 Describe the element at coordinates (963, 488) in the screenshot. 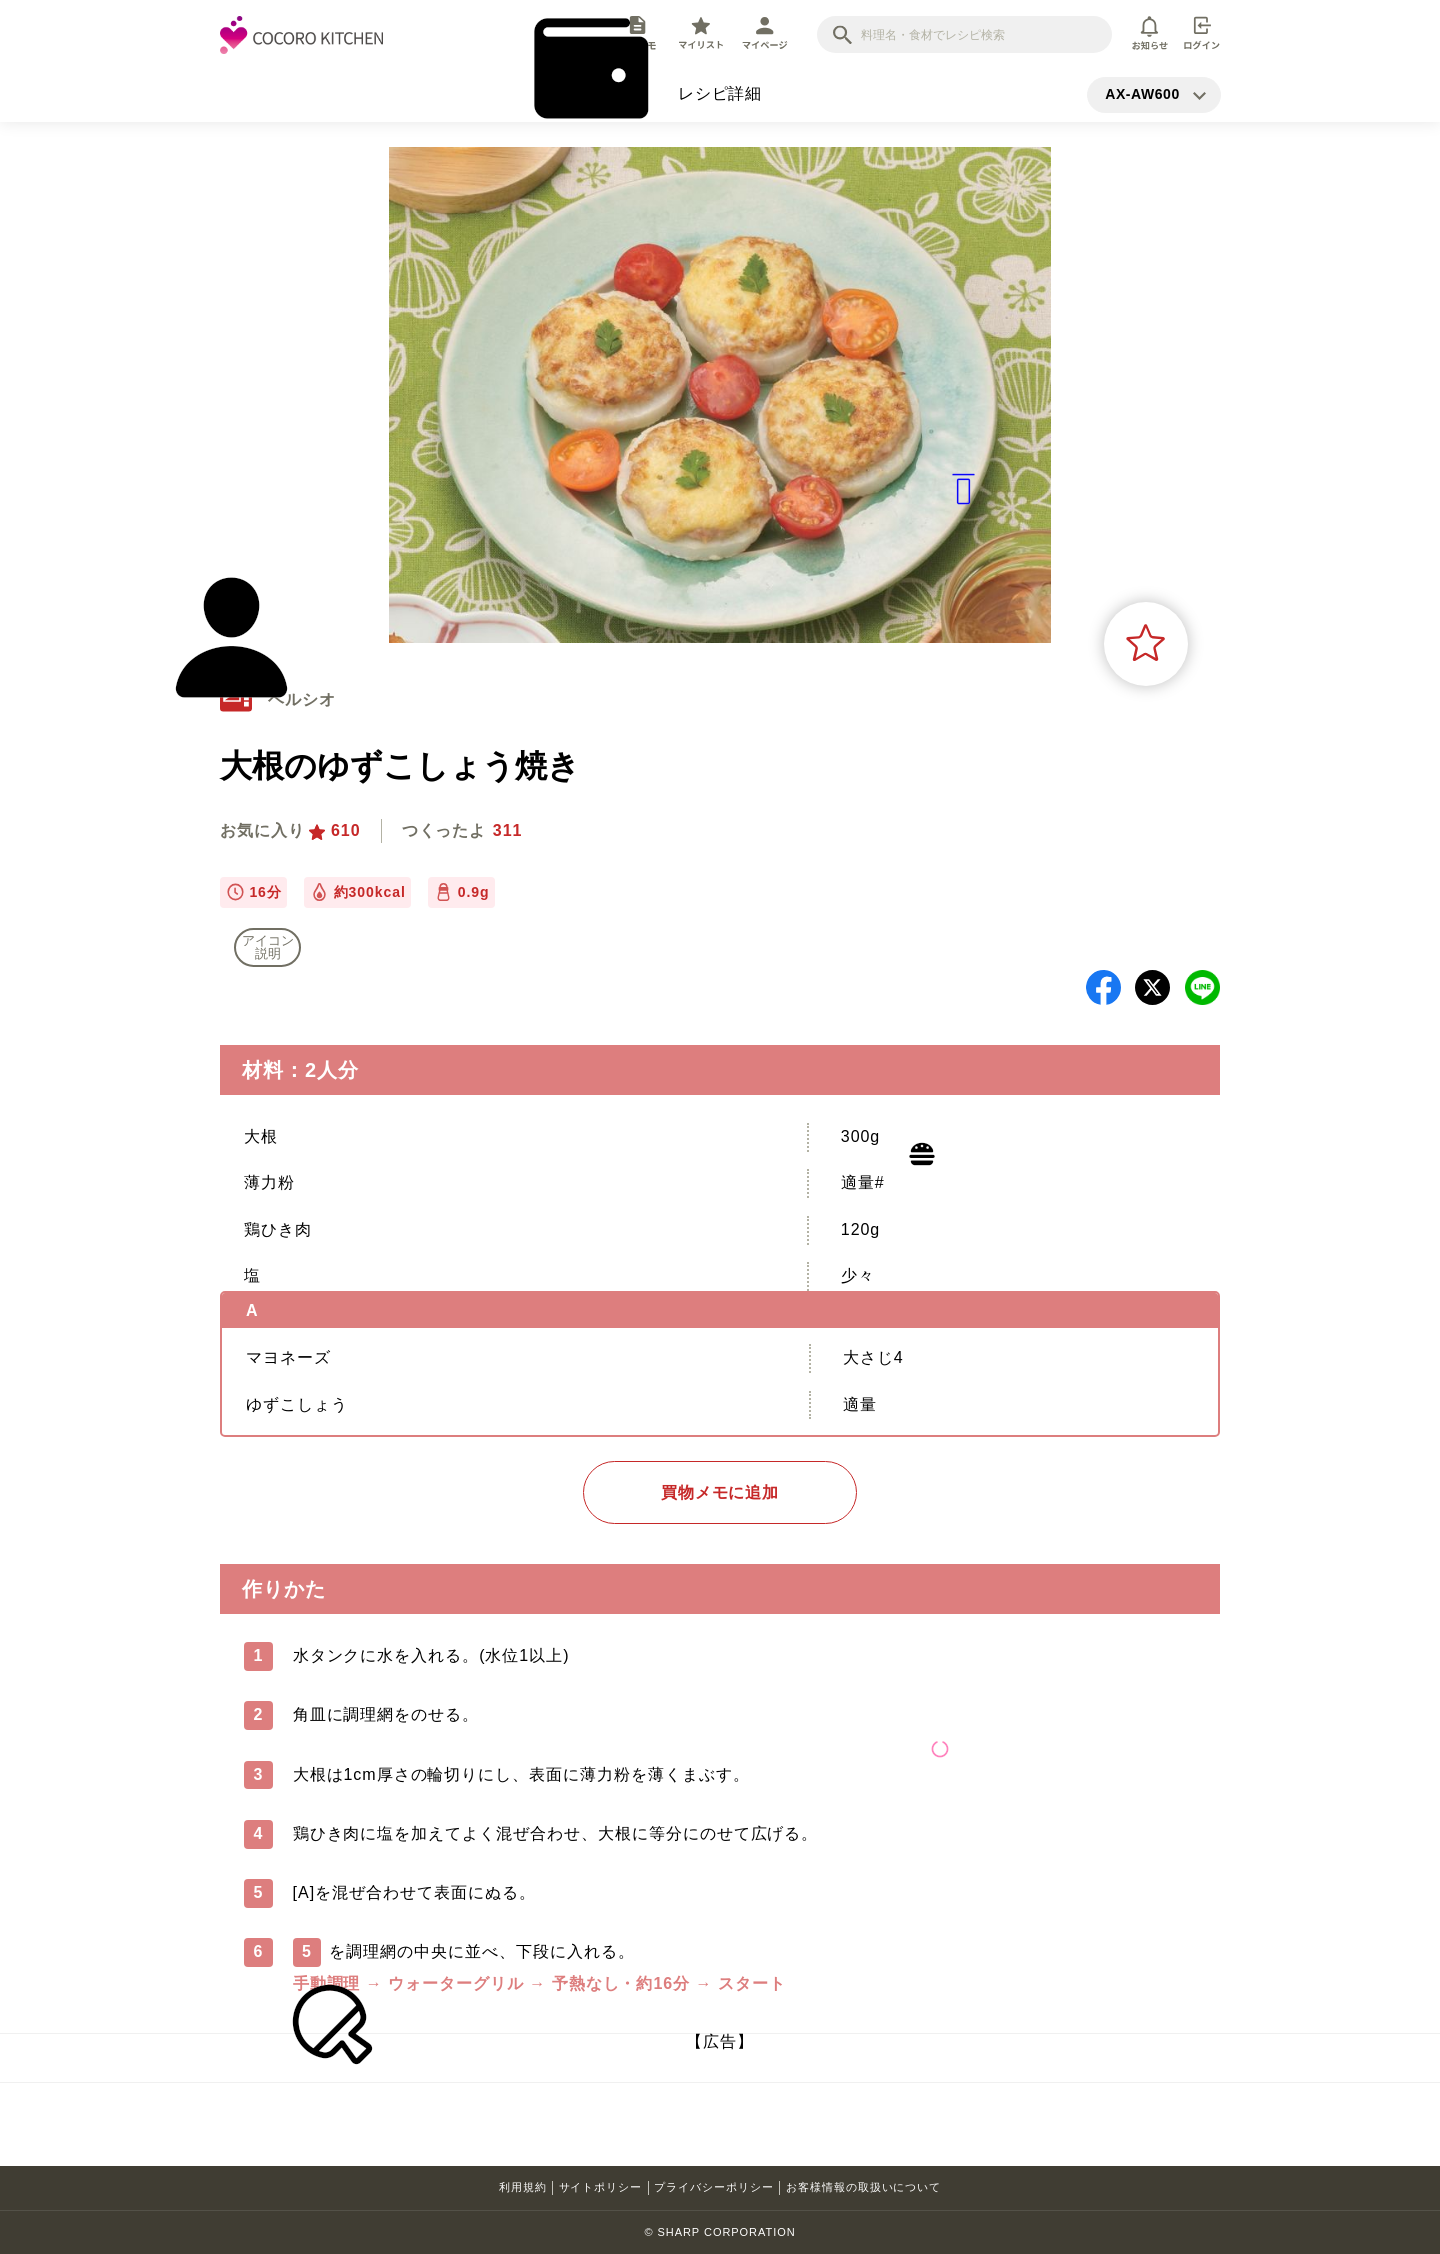

I see `align object to top edge` at that location.